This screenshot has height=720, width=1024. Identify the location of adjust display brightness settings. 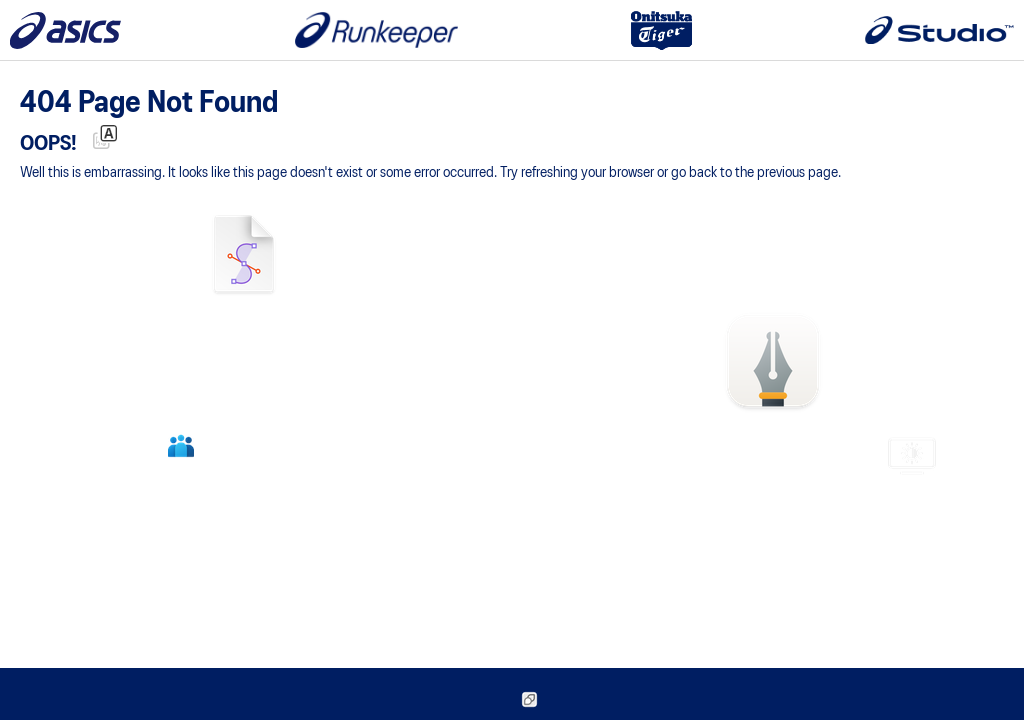
(912, 456).